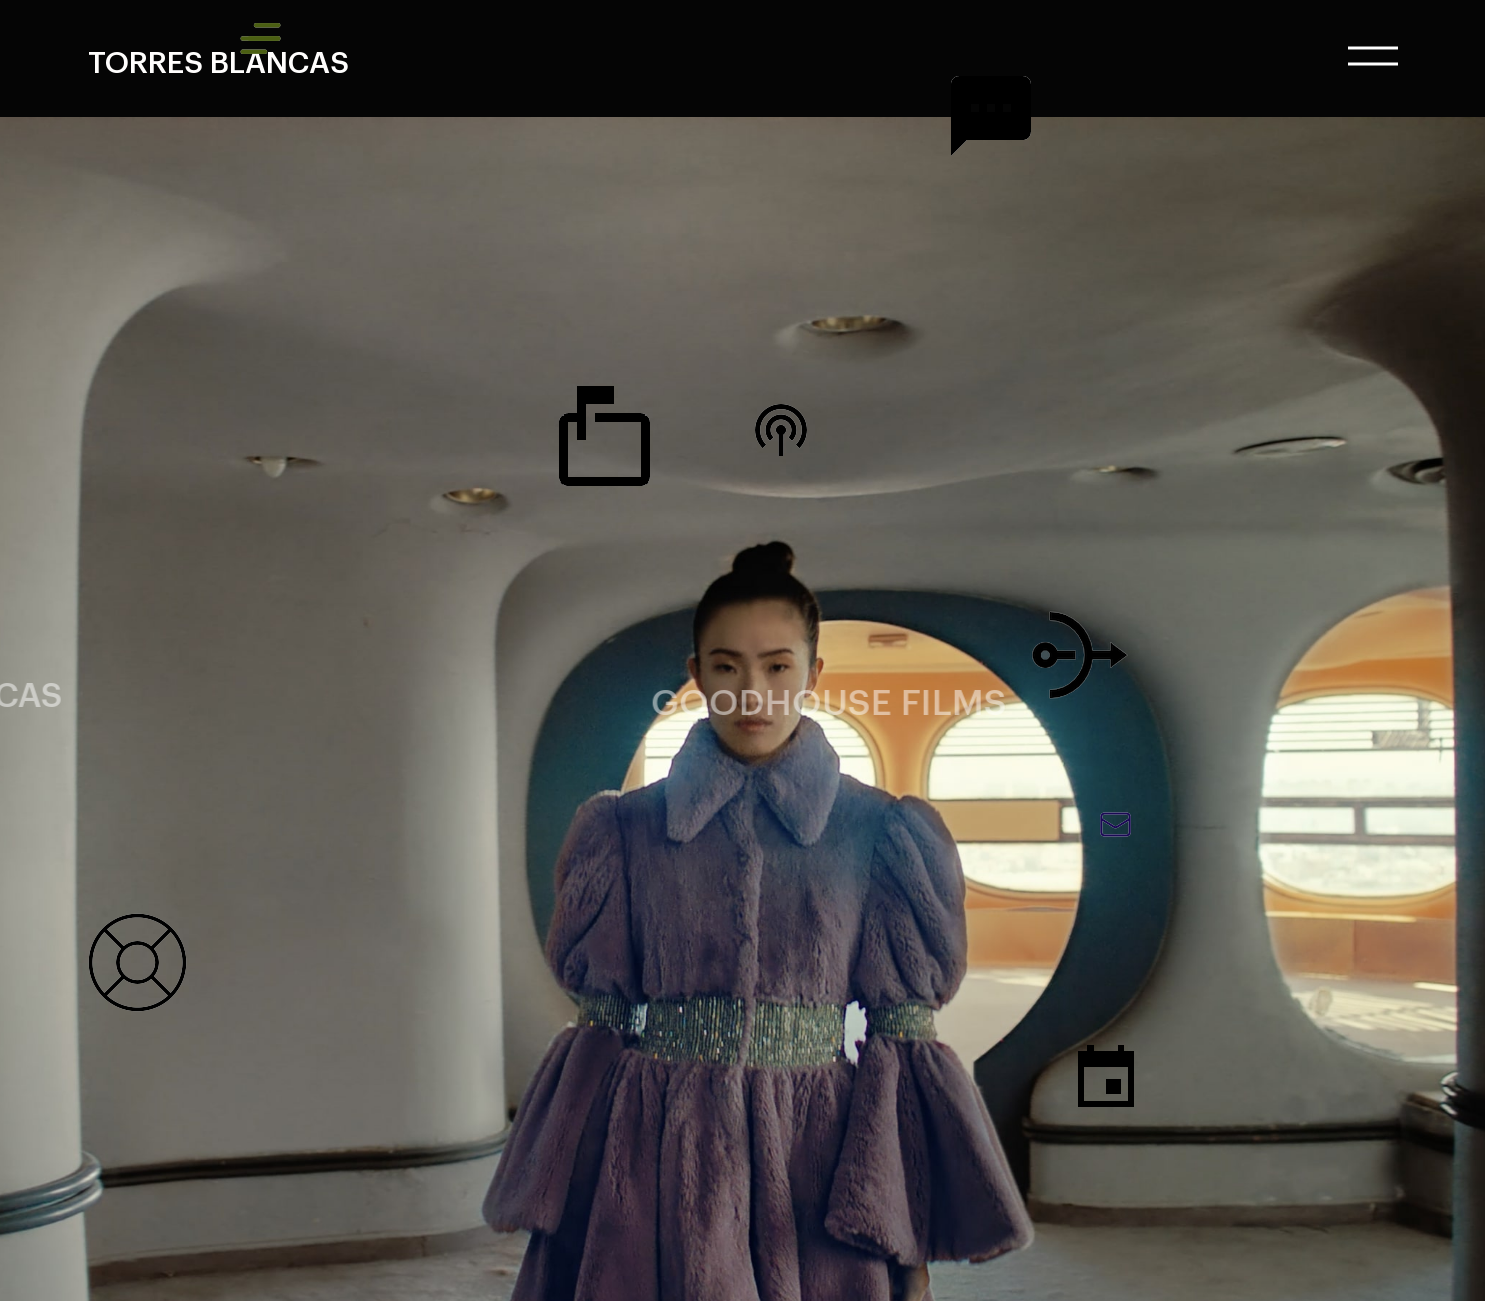 This screenshot has height=1301, width=1485. What do you see at coordinates (260, 38) in the screenshot?
I see `open navigation menu` at bounding box center [260, 38].